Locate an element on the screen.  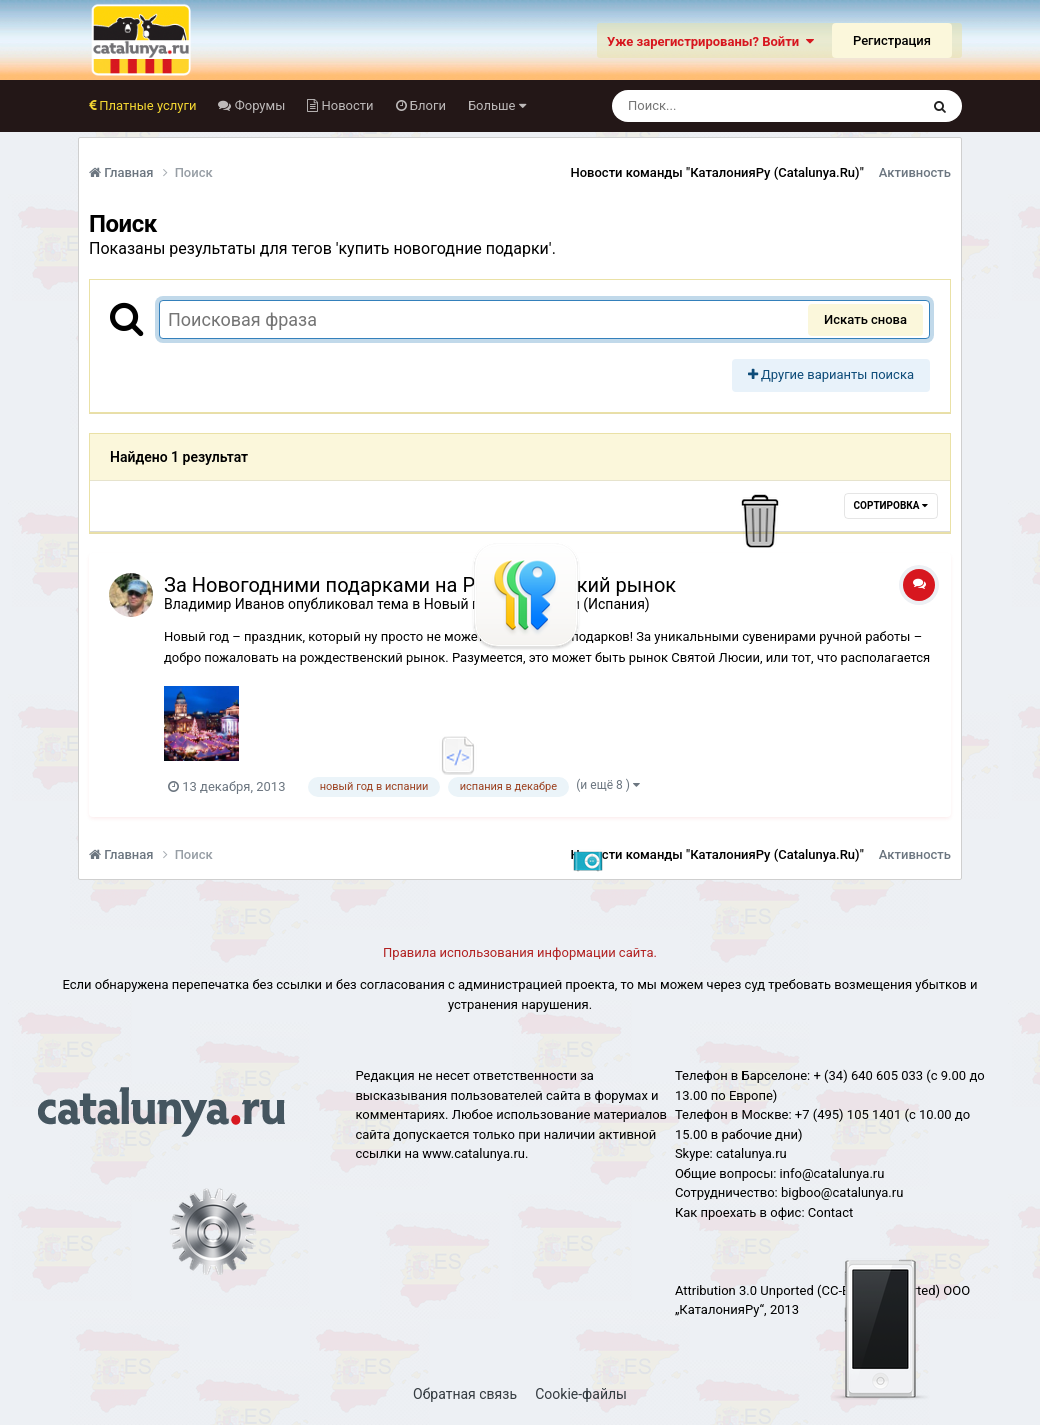
access deleted emails in mail sidebar is located at coordinates (760, 521).